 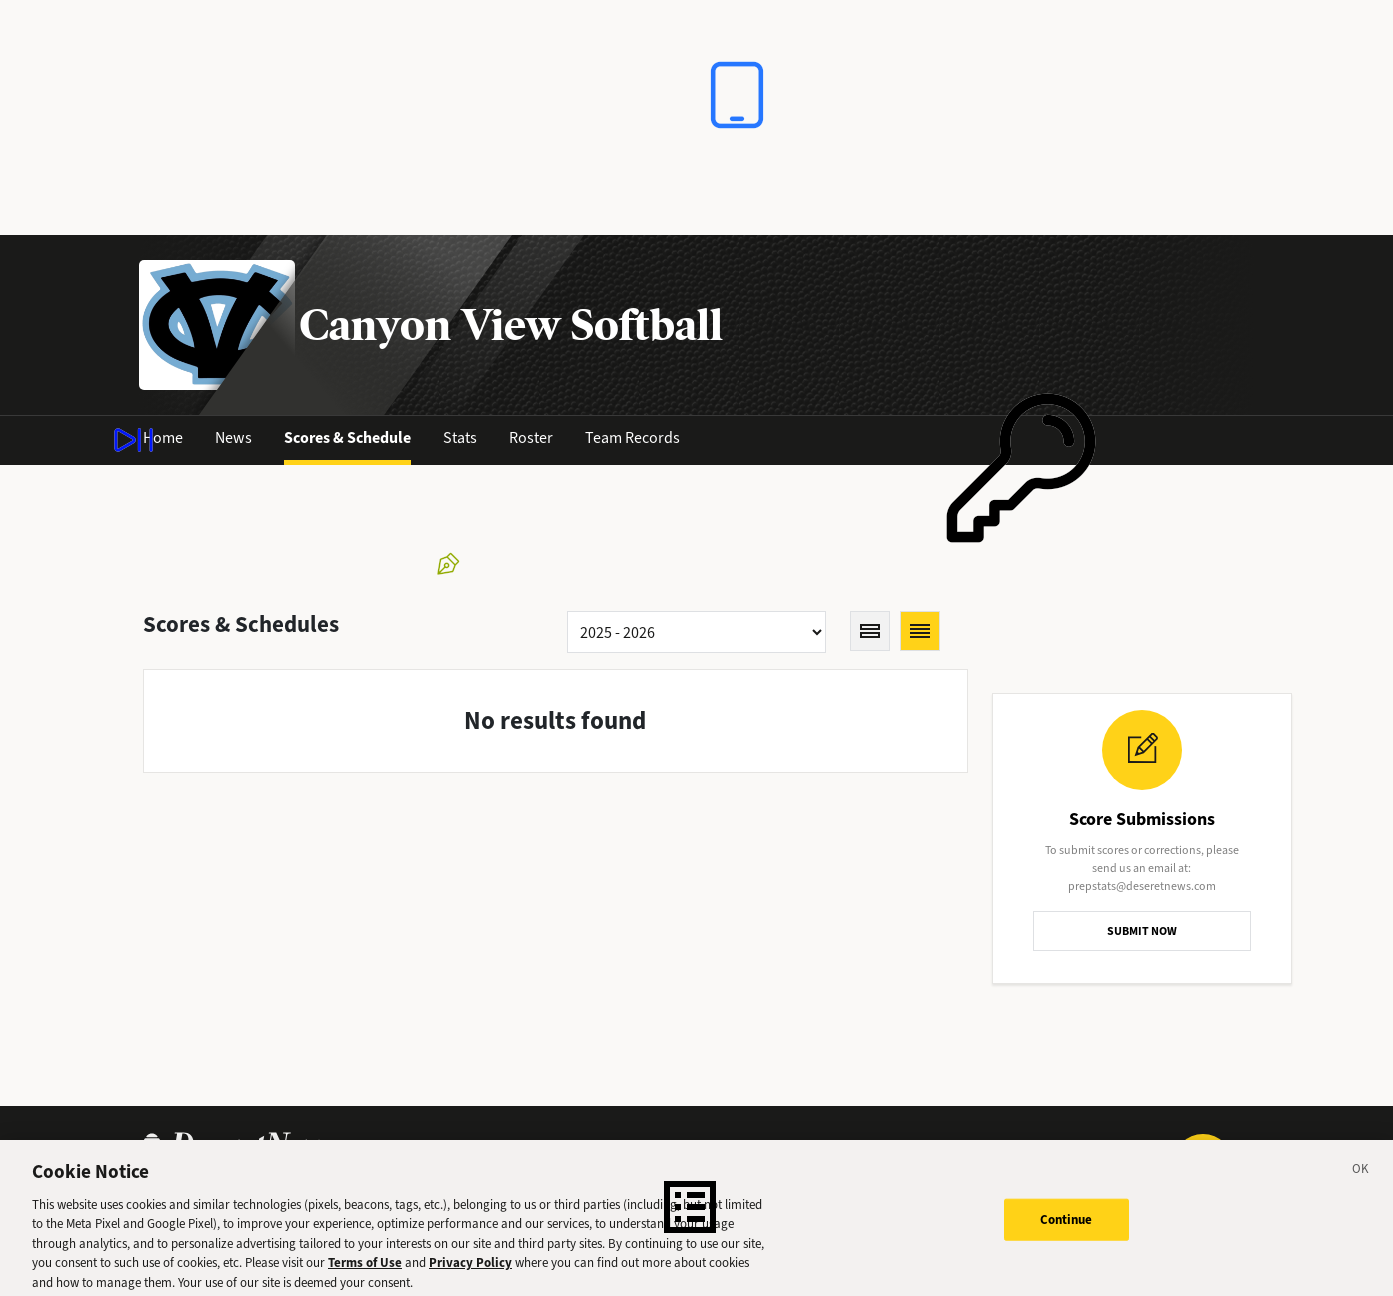 What do you see at coordinates (1021, 468) in the screenshot?
I see `access security or authentication settings` at bounding box center [1021, 468].